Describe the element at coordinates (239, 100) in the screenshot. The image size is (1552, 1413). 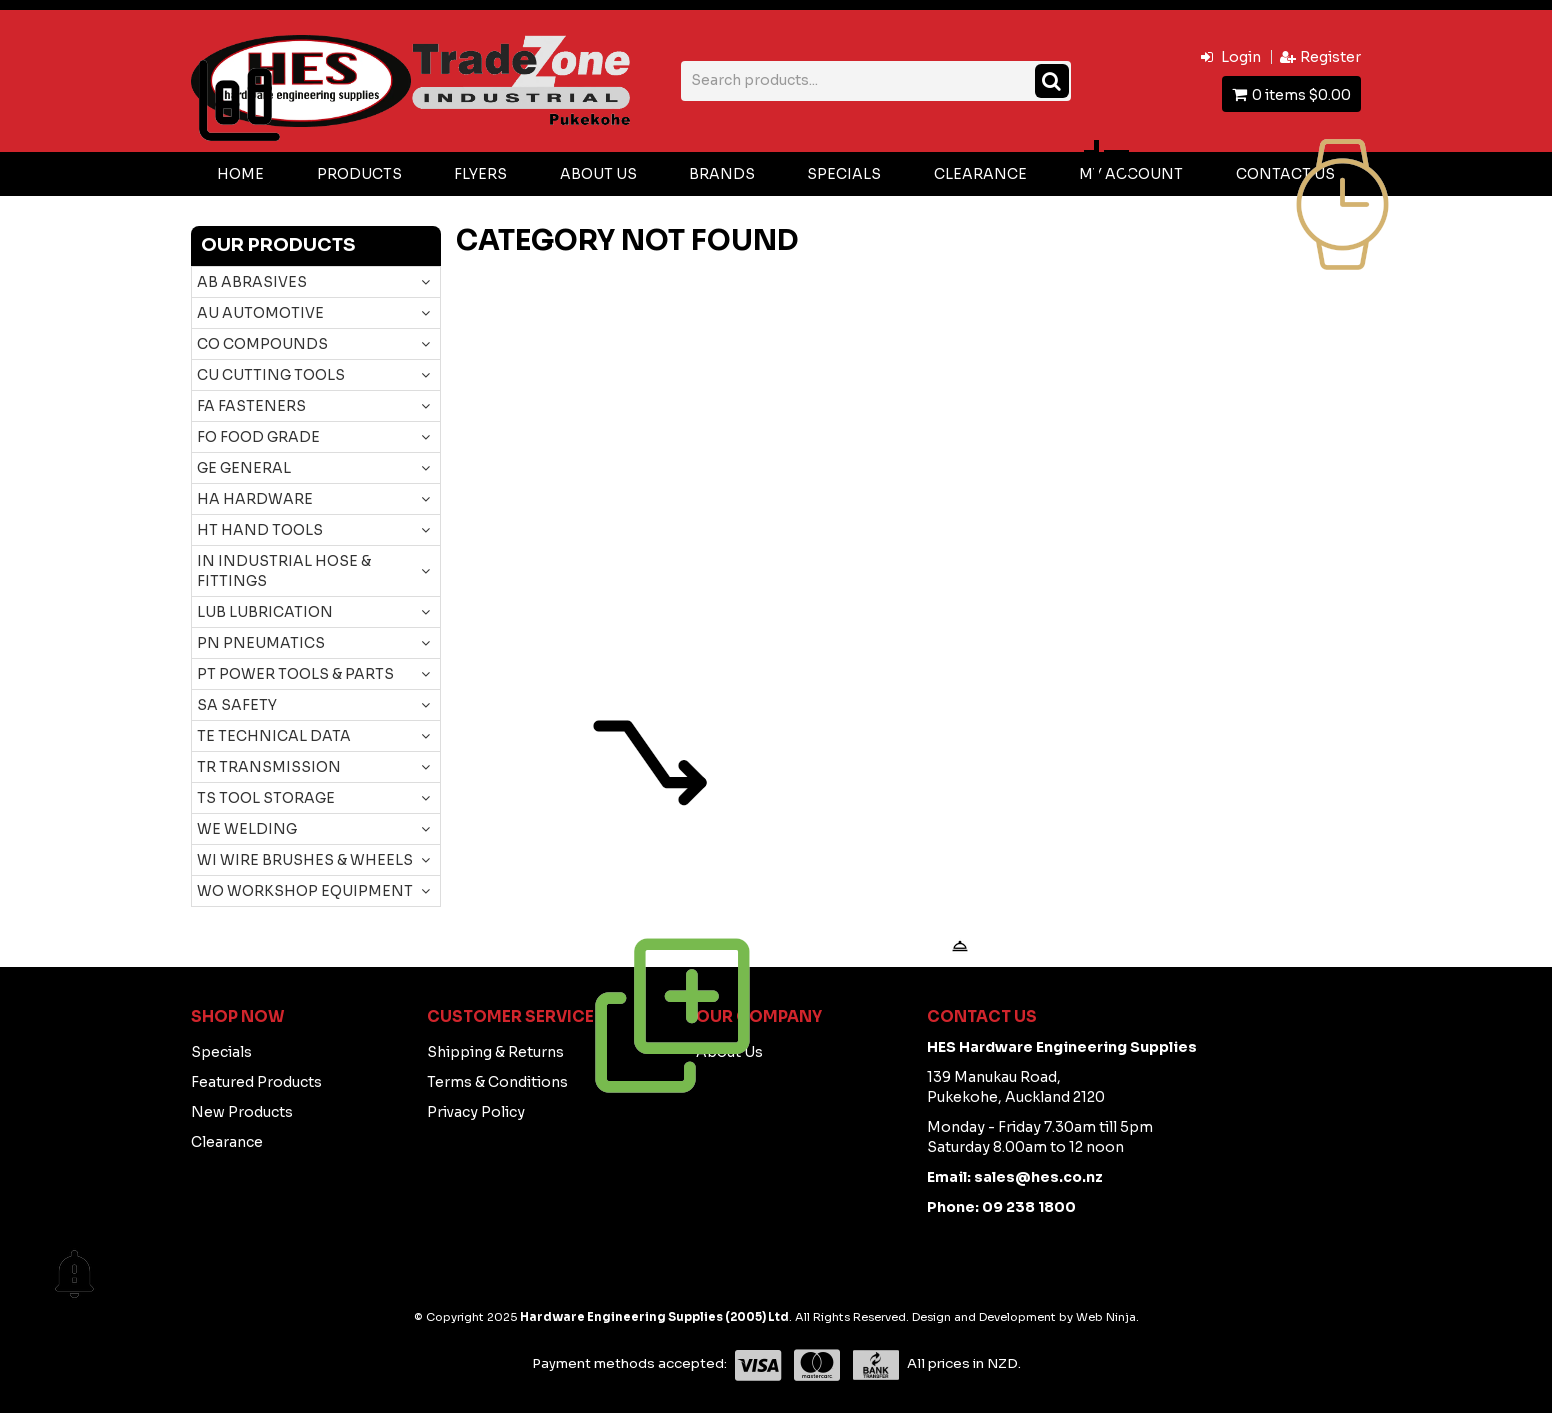
I see `view stacked column chart data` at that location.